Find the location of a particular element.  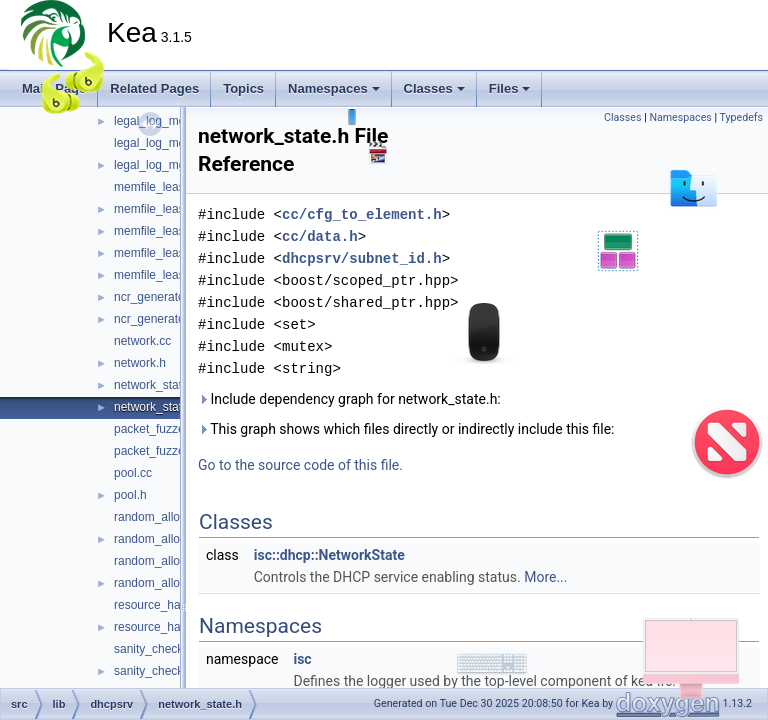

manage connected iPhone device is located at coordinates (352, 117).